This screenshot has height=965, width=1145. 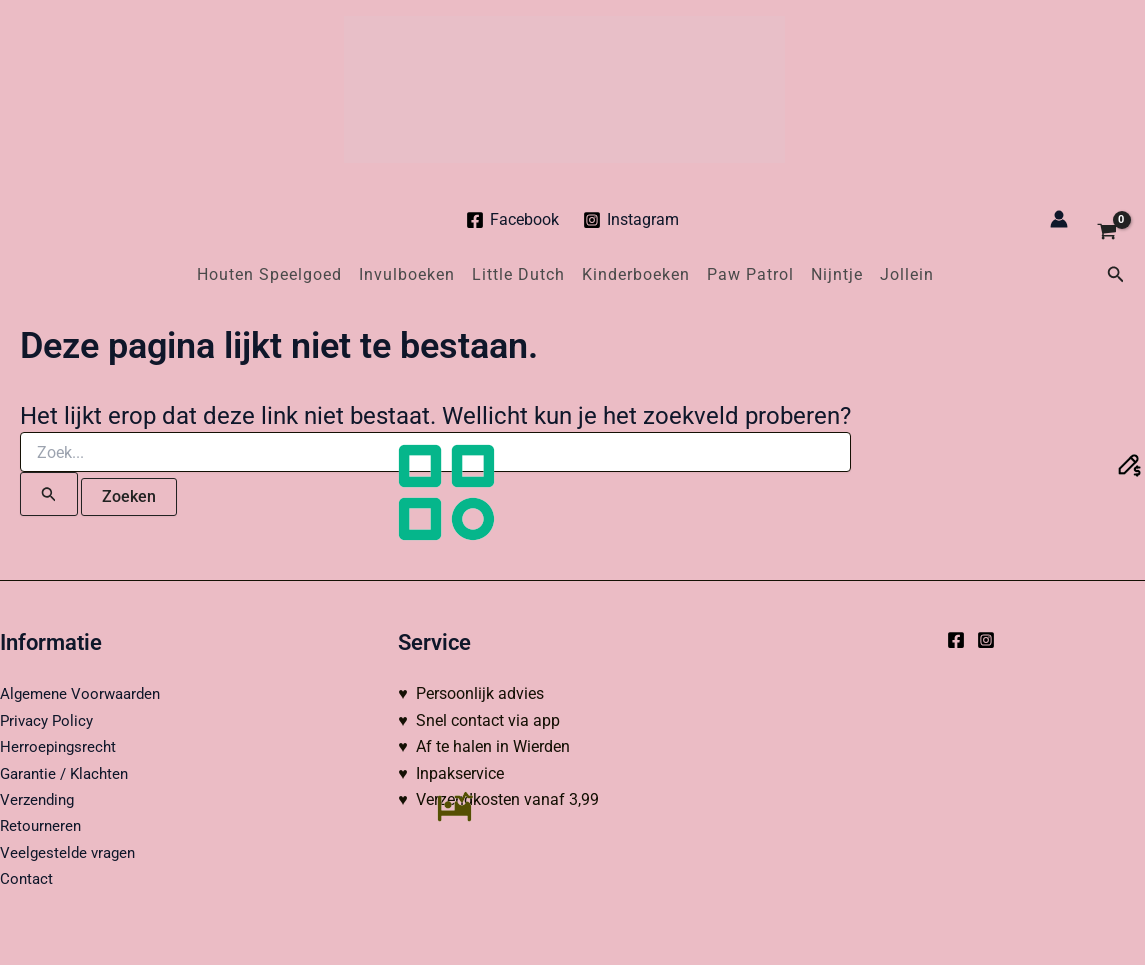 I want to click on edit pricing or cost information, so click(x=1129, y=464).